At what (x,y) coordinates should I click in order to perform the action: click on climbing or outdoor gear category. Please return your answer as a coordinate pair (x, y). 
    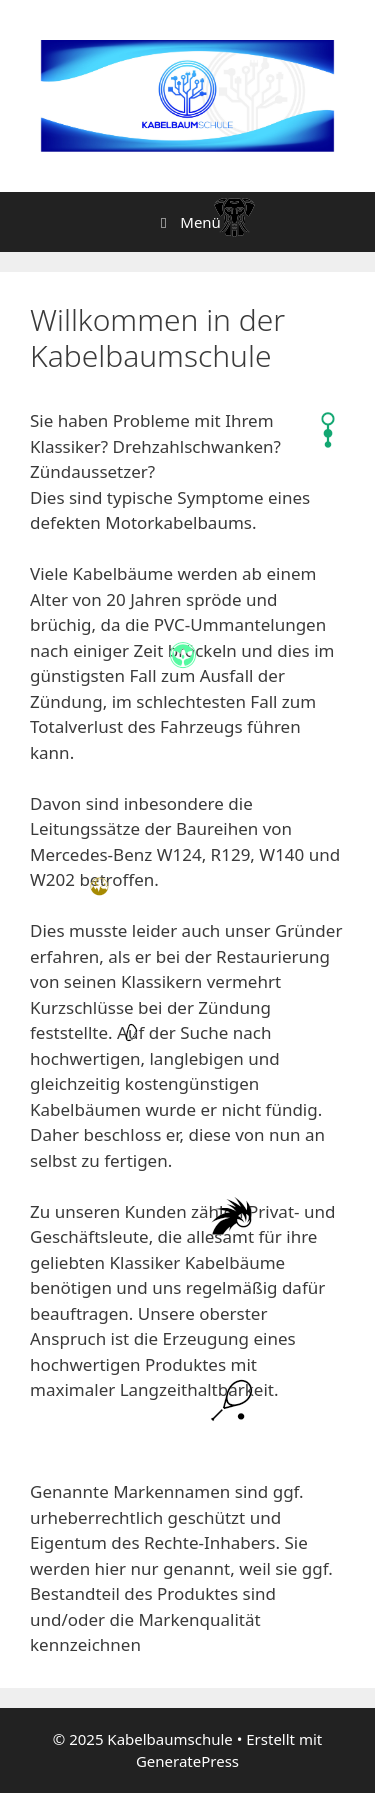
    Looking at the image, I should click on (131, 1032).